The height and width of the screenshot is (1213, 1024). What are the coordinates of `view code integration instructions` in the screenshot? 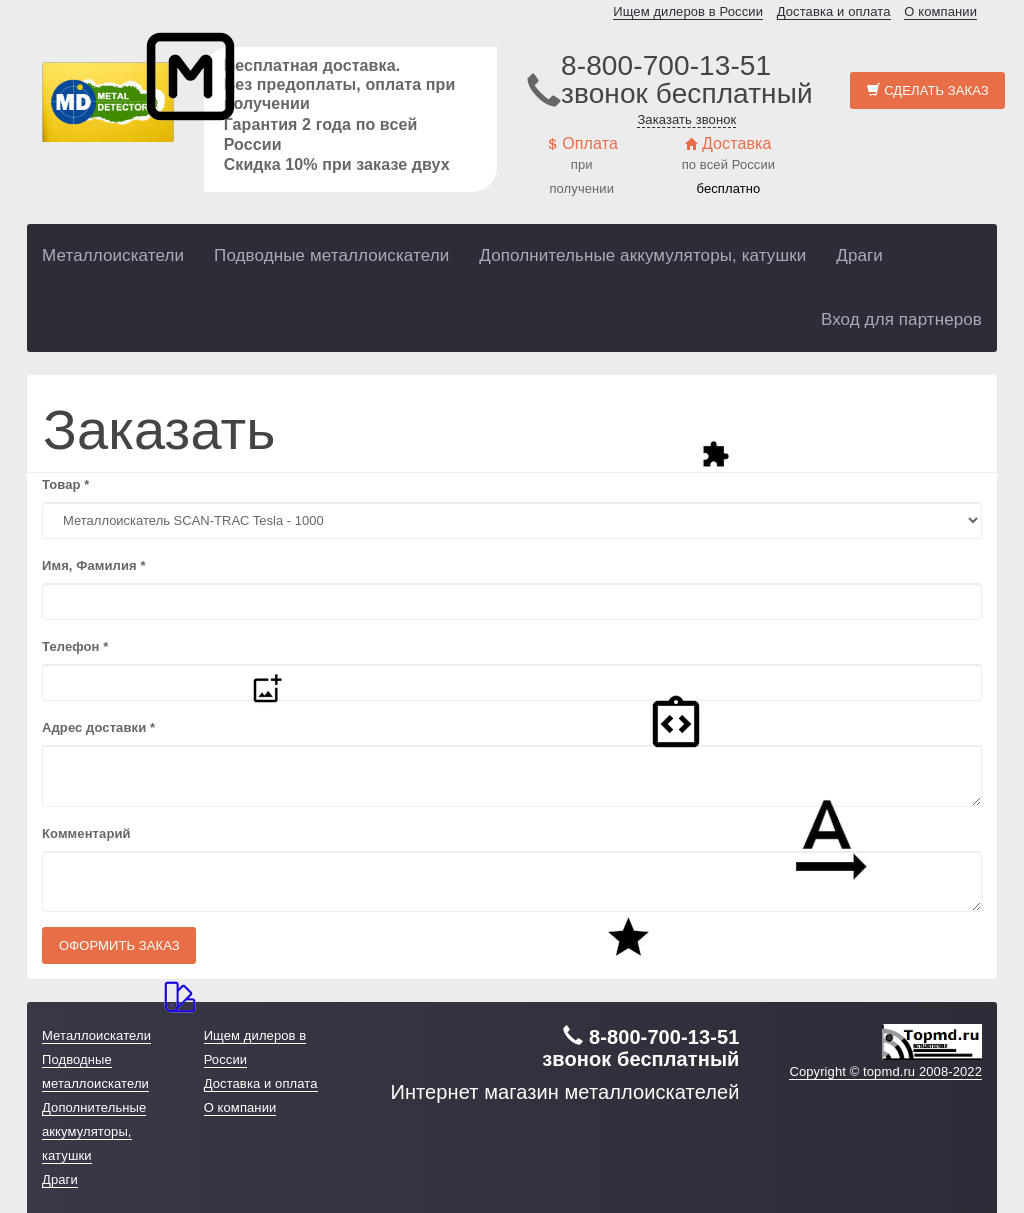 It's located at (676, 724).